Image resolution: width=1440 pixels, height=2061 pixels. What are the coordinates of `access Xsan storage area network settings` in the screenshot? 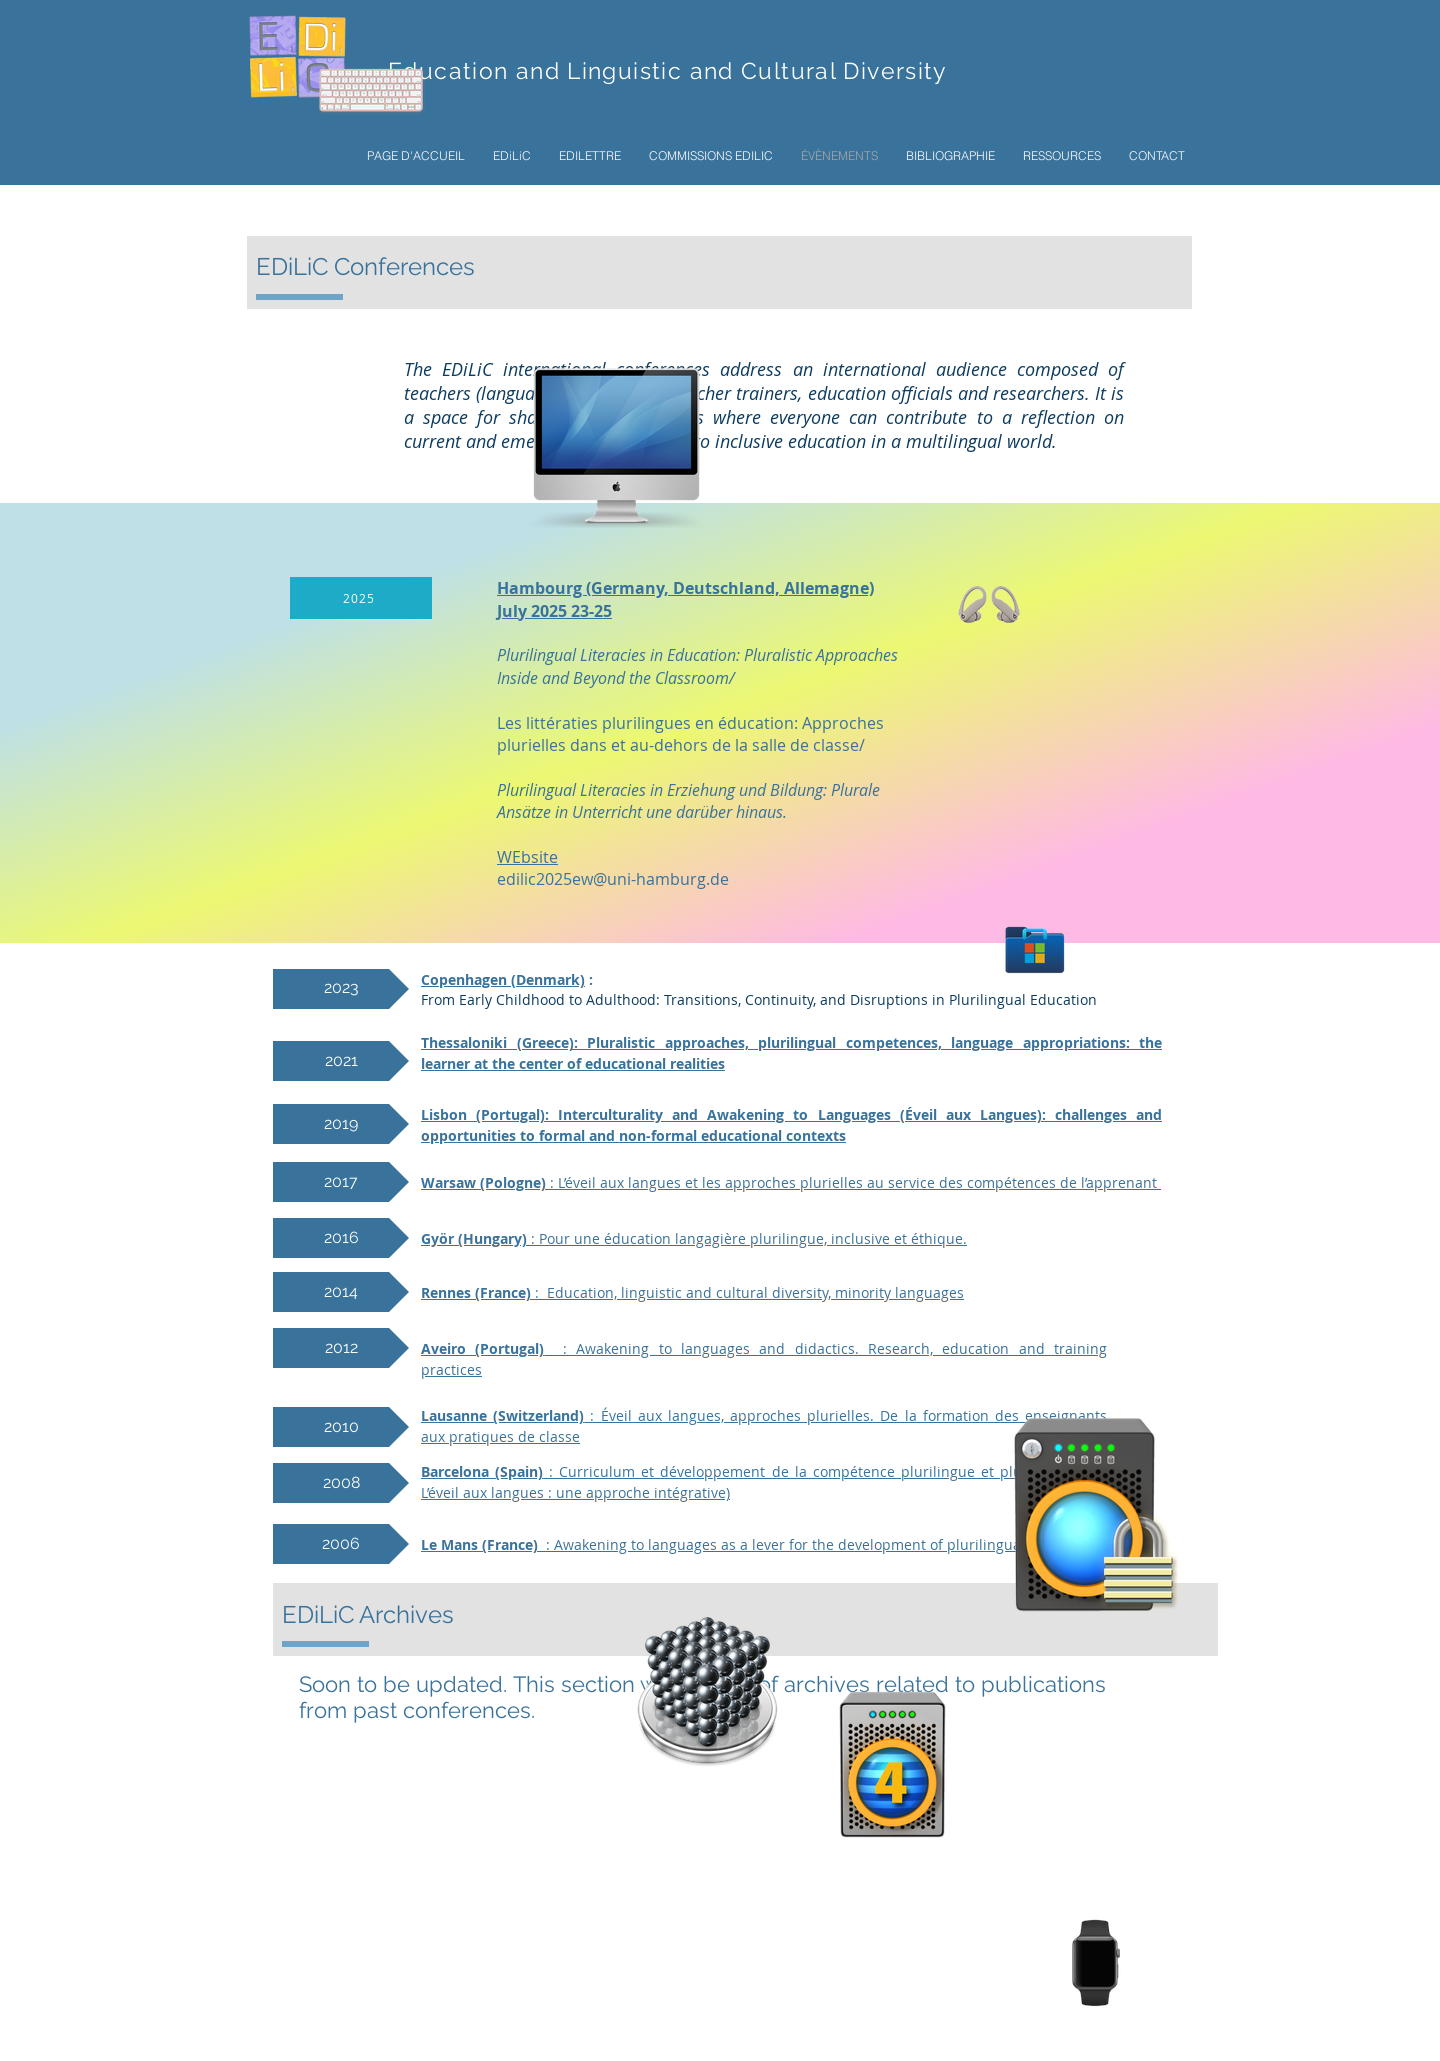 It's located at (707, 1692).